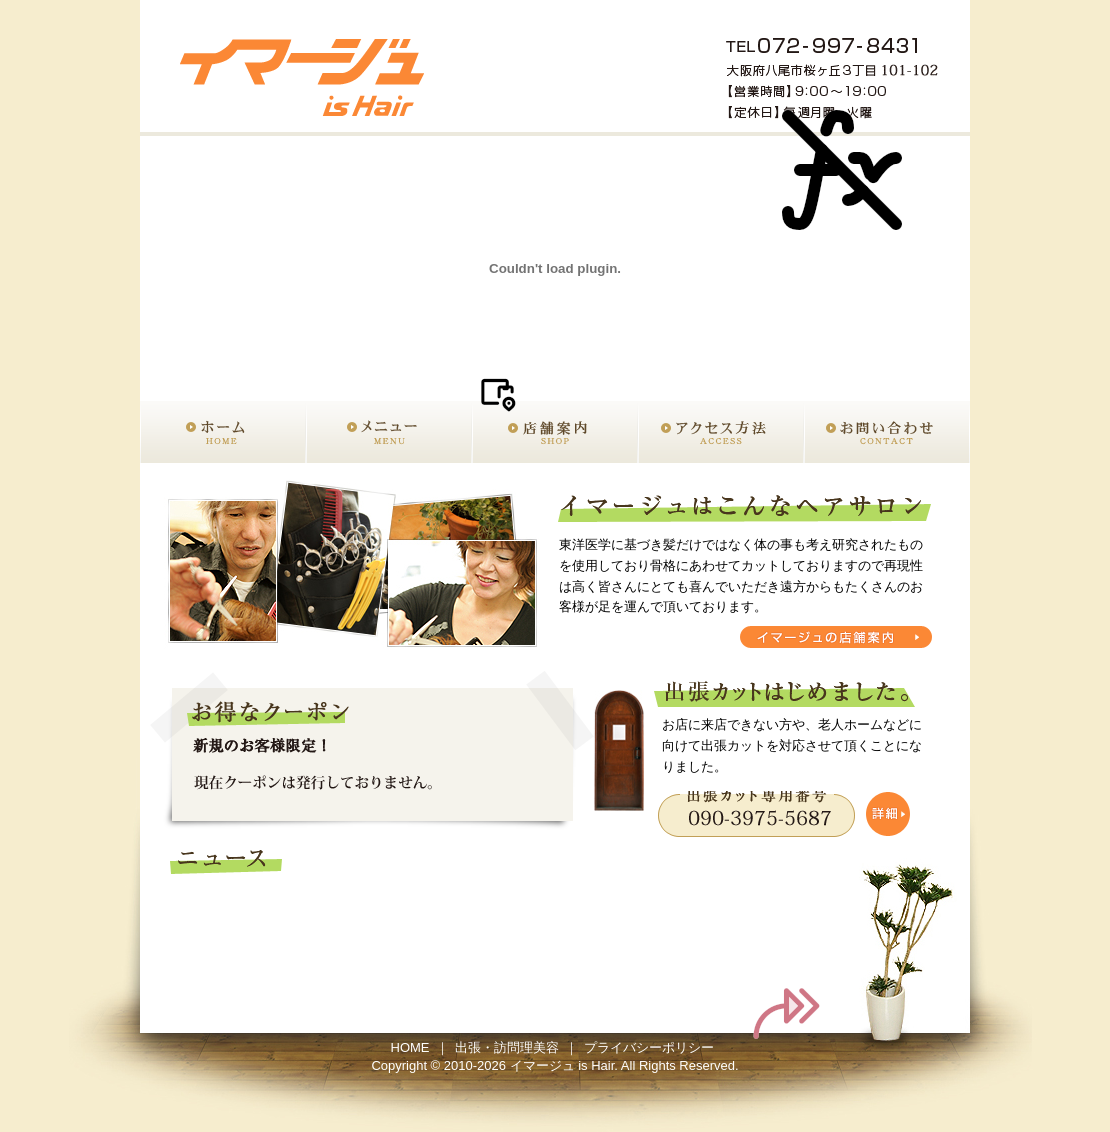 Image resolution: width=1110 pixels, height=1132 pixels. What do you see at coordinates (842, 170) in the screenshot?
I see `disable math function or formula mode` at bounding box center [842, 170].